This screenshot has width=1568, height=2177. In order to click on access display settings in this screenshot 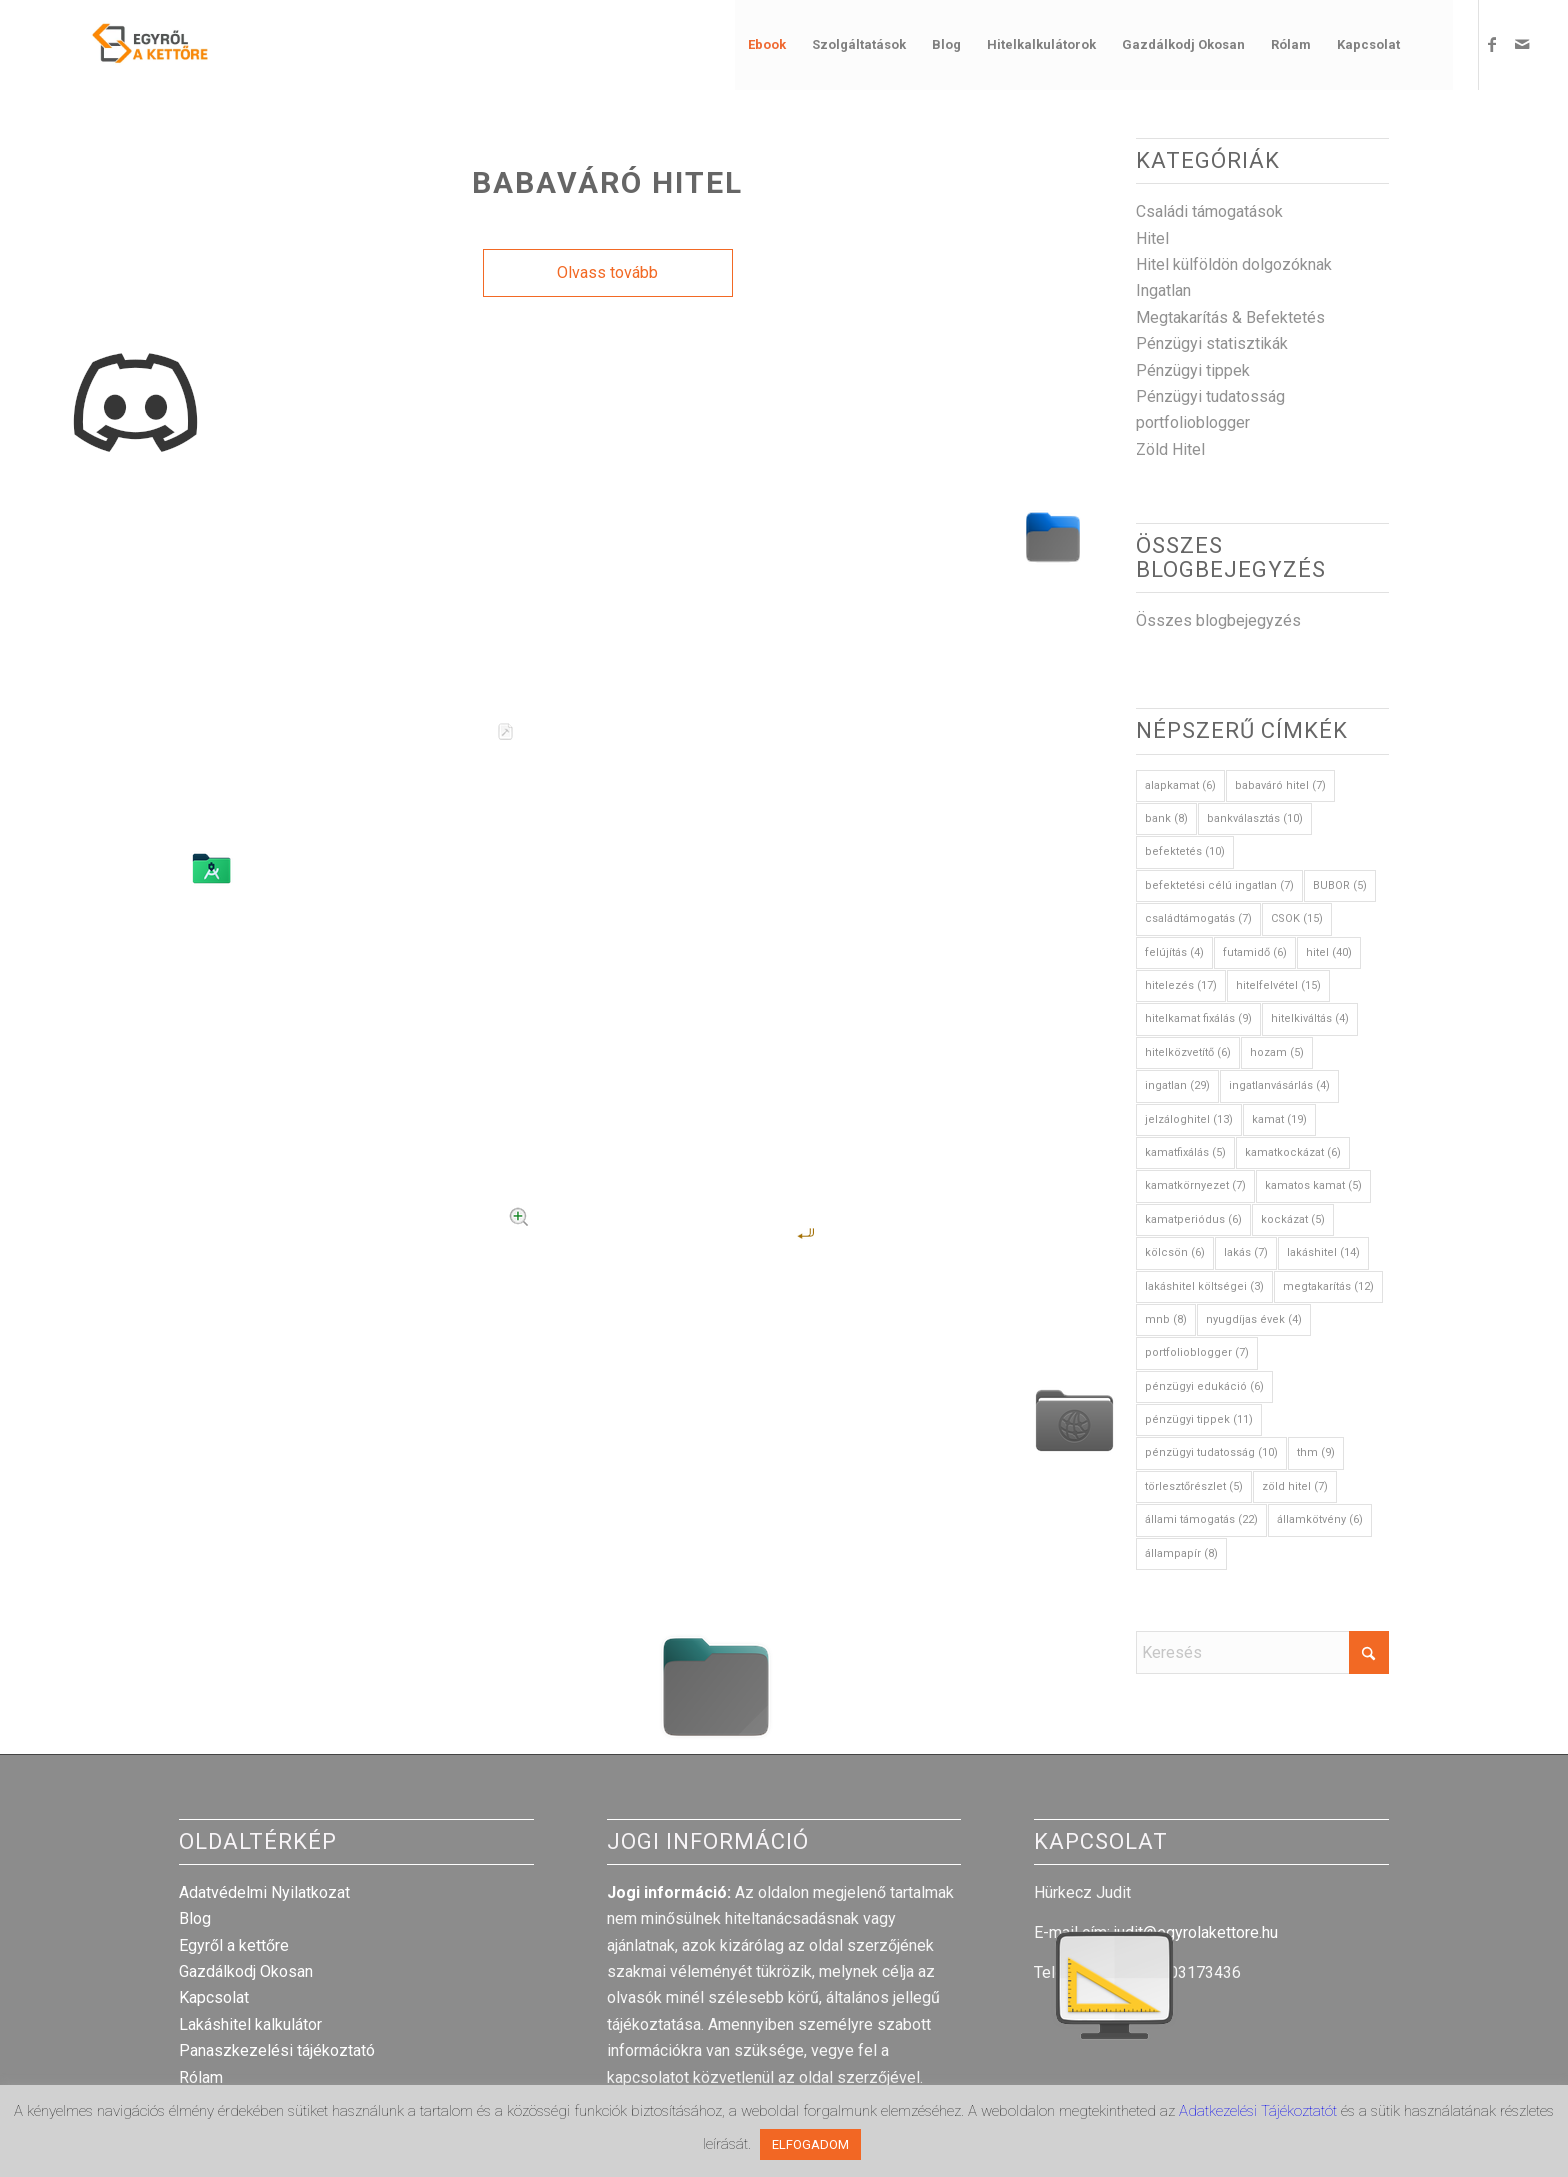, I will do `click(1114, 1984)`.